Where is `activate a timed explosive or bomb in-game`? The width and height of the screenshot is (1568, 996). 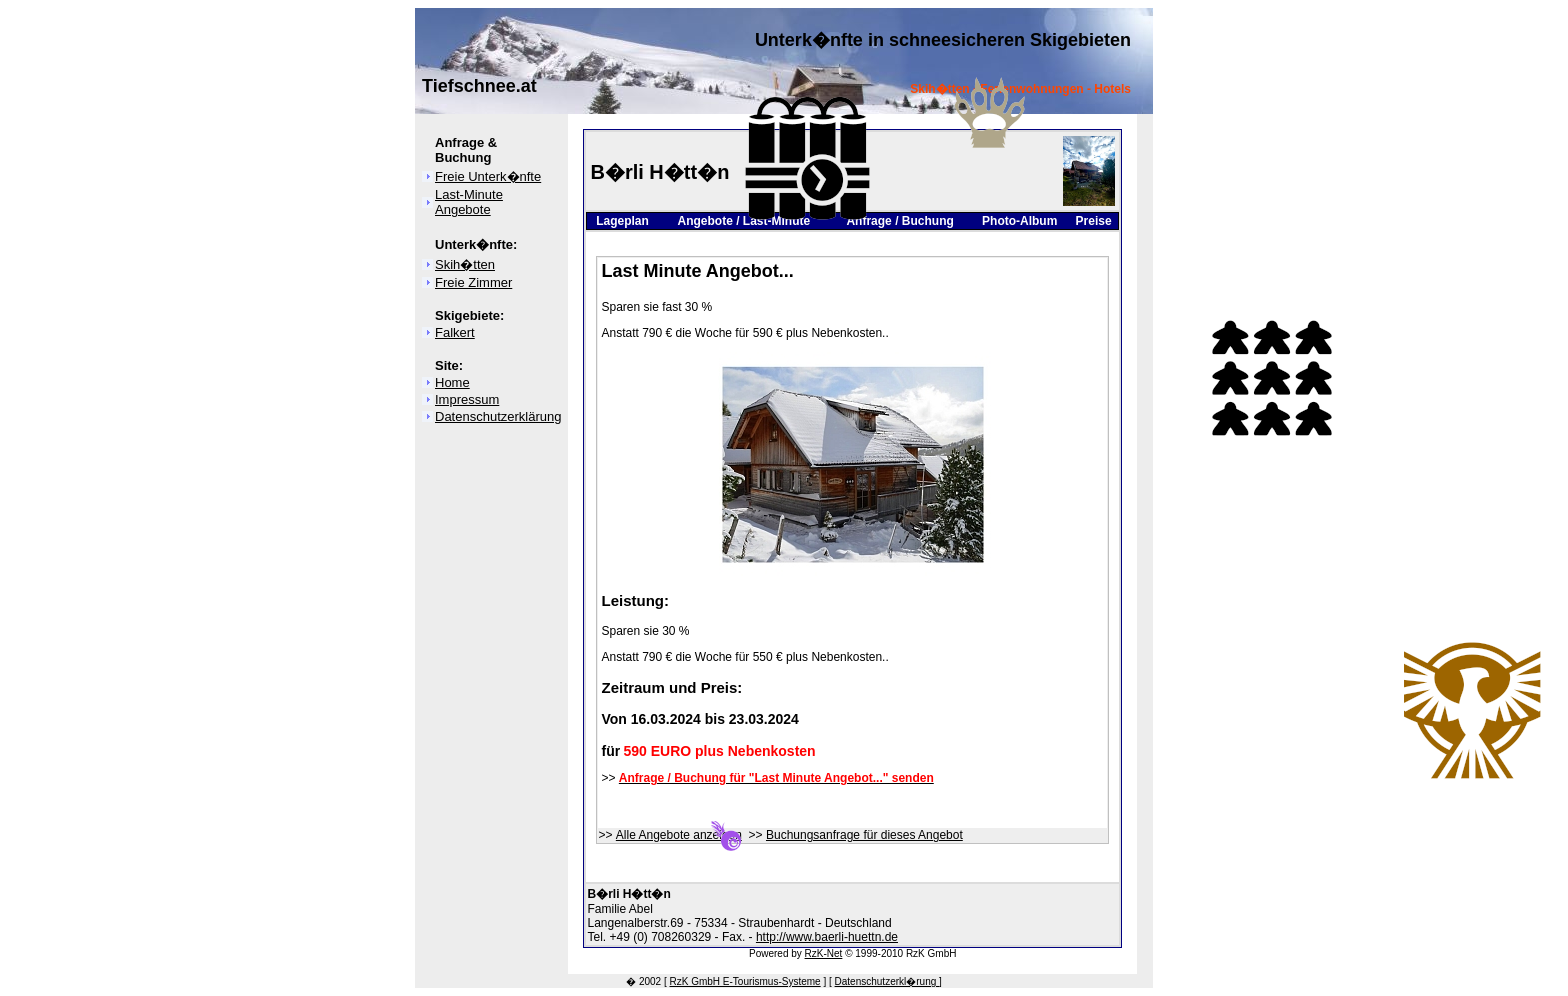
activate a timed explosive or bomb in-game is located at coordinates (807, 158).